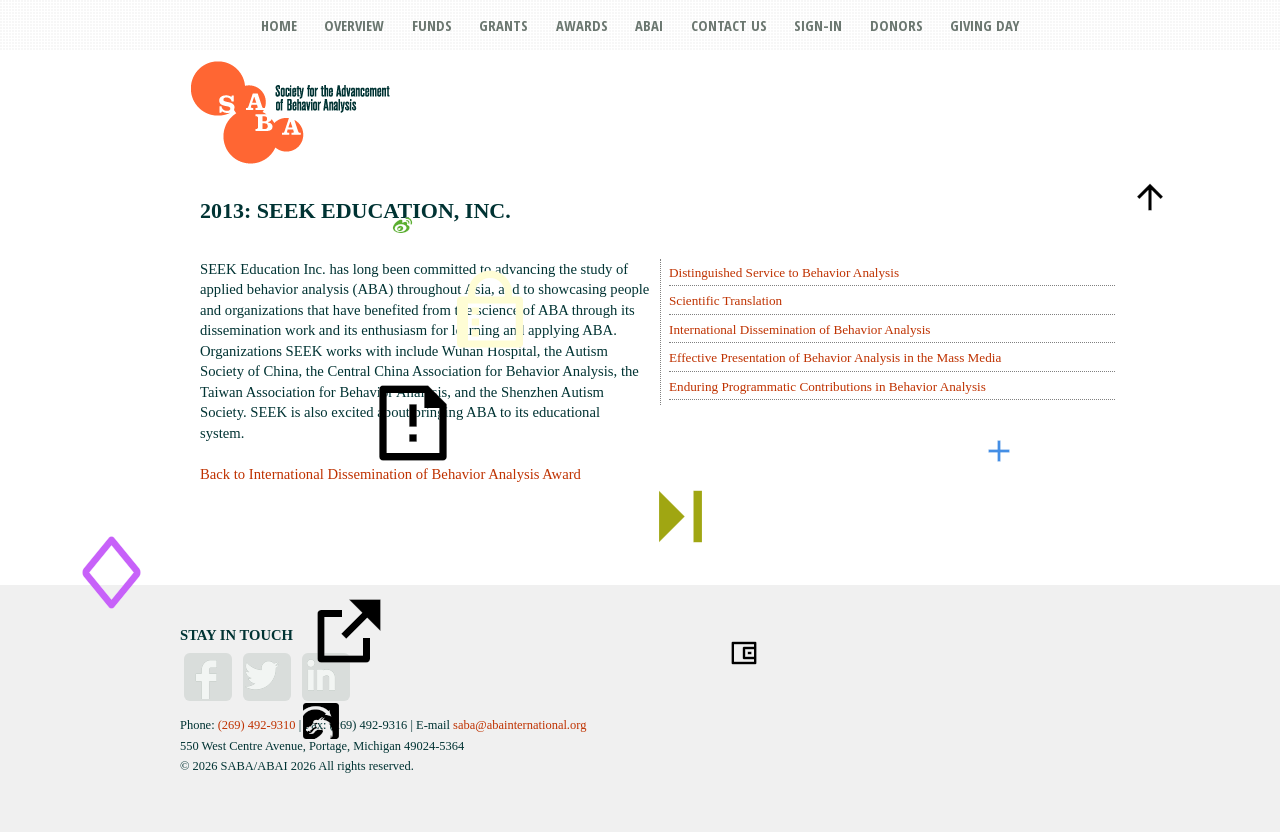 Image resolution: width=1280 pixels, height=832 pixels. I want to click on open link in a new tab or window, so click(349, 631).